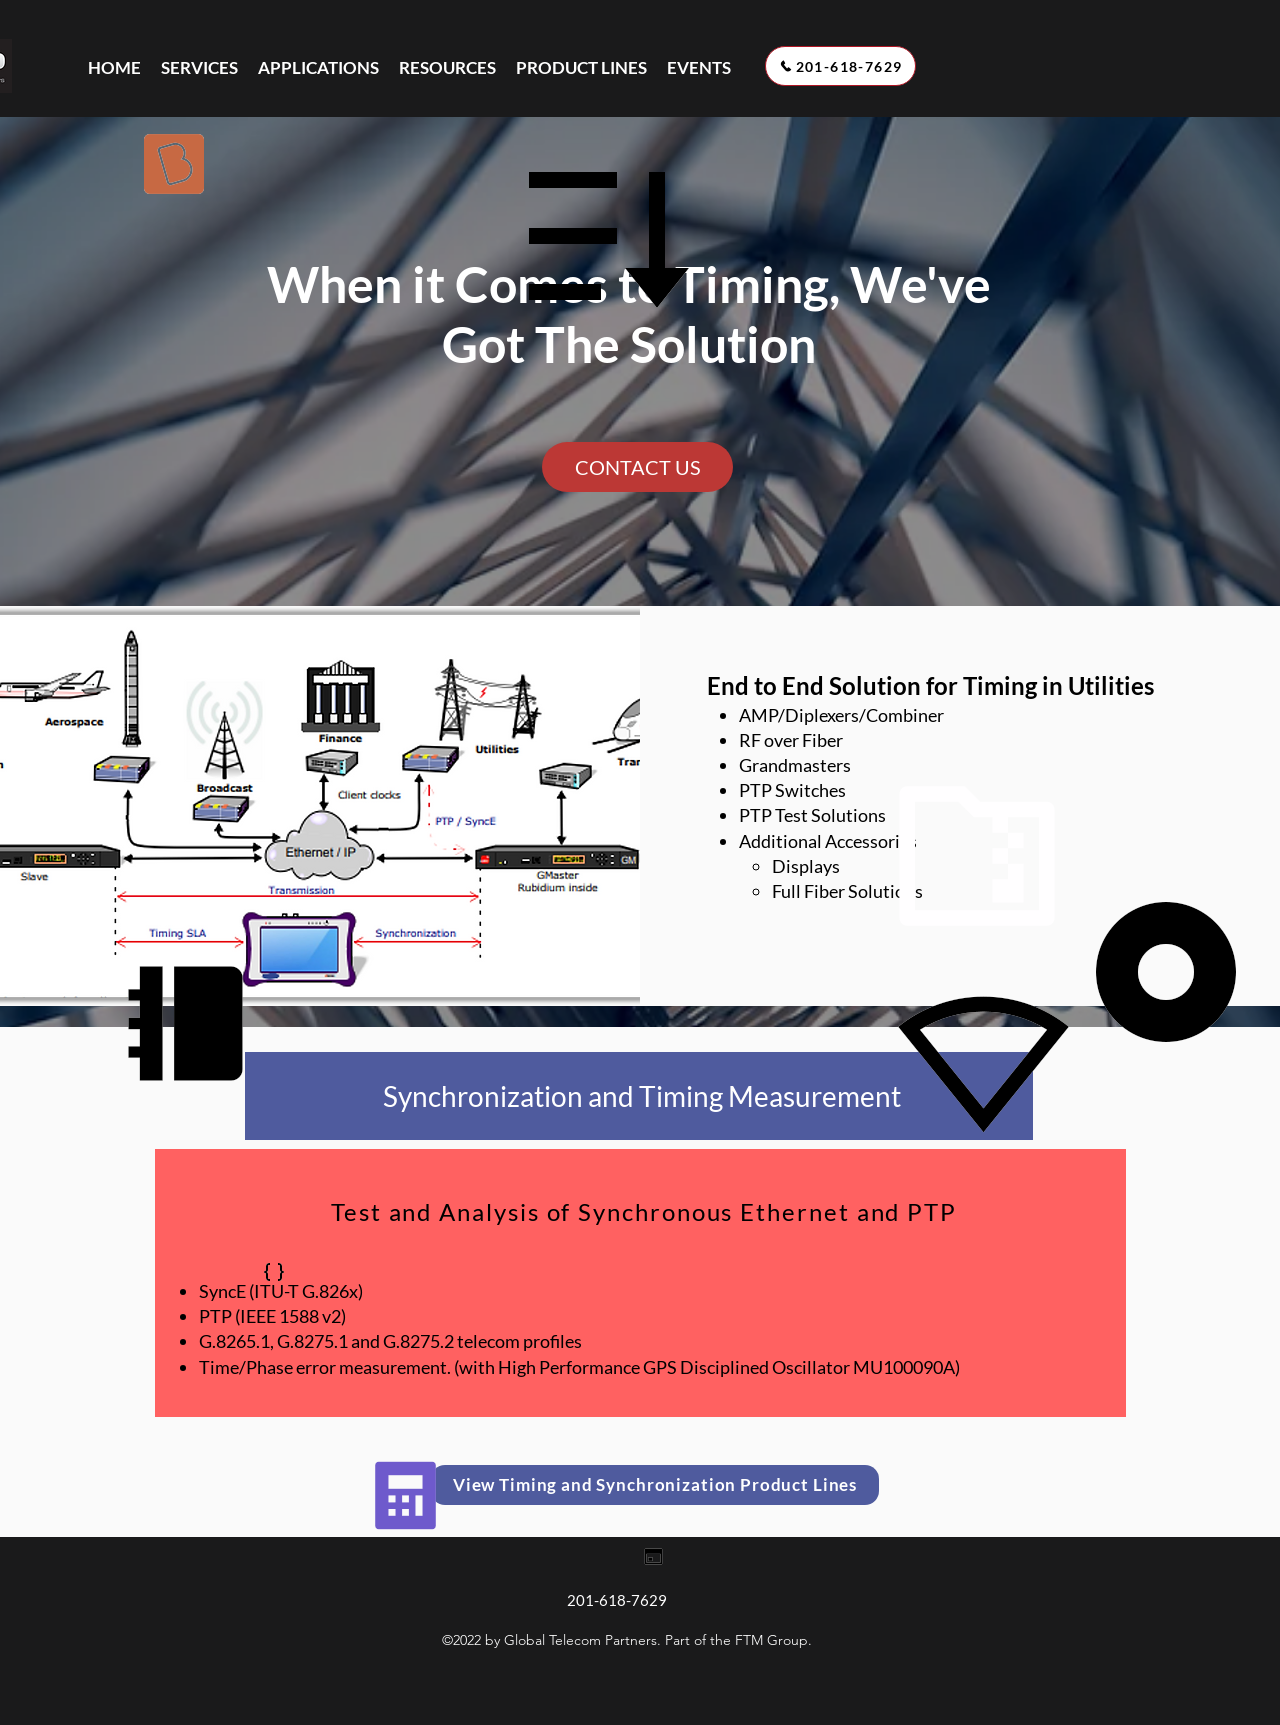  Describe the element at coordinates (185, 1023) in the screenshot. I see `view booklet or documentation` at that location.